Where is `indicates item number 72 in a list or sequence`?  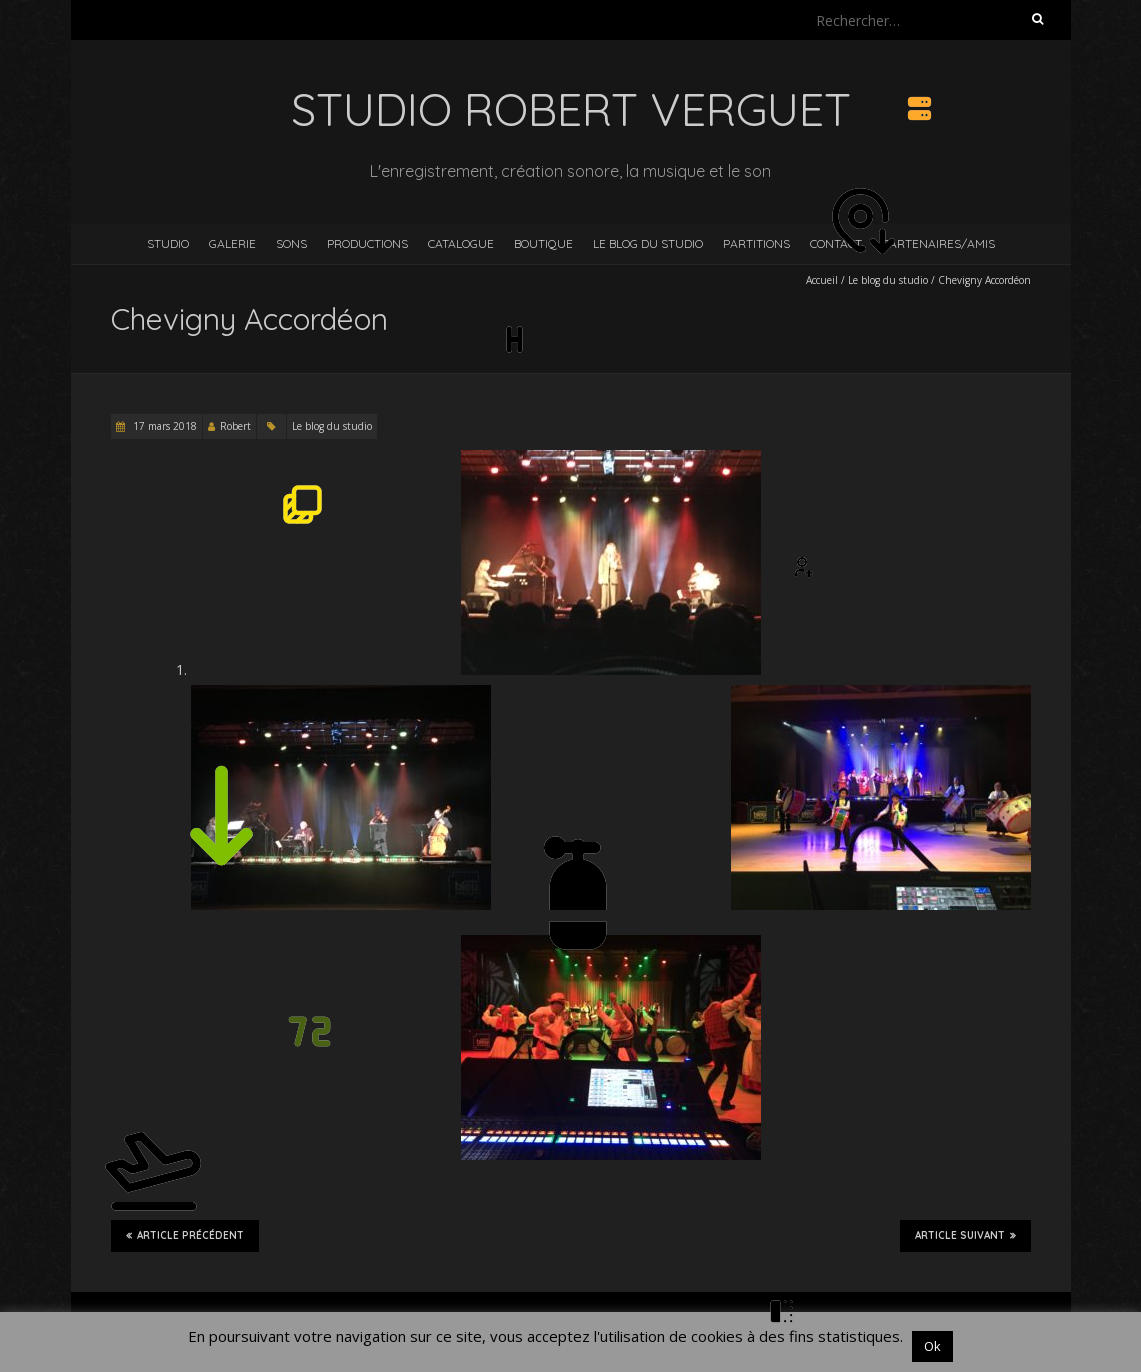 indicates item number 72 in a list or sequence is located at coordinates (309, 1031).